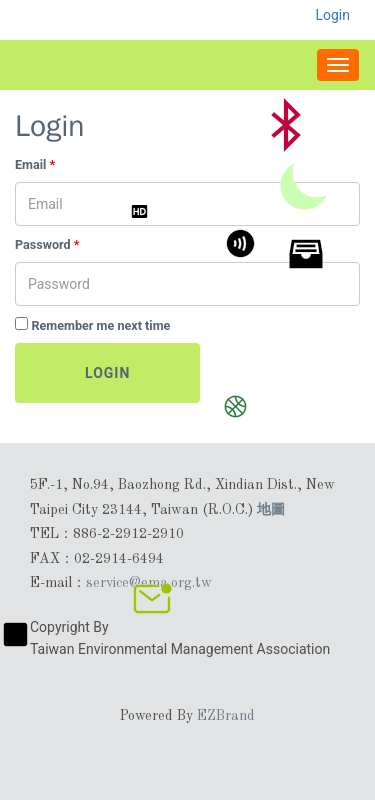 The image size is (375, 800). Describe the element at coordinates (240, 243) in the screenshot. I see `tap to pay with contactless payment` at that location.